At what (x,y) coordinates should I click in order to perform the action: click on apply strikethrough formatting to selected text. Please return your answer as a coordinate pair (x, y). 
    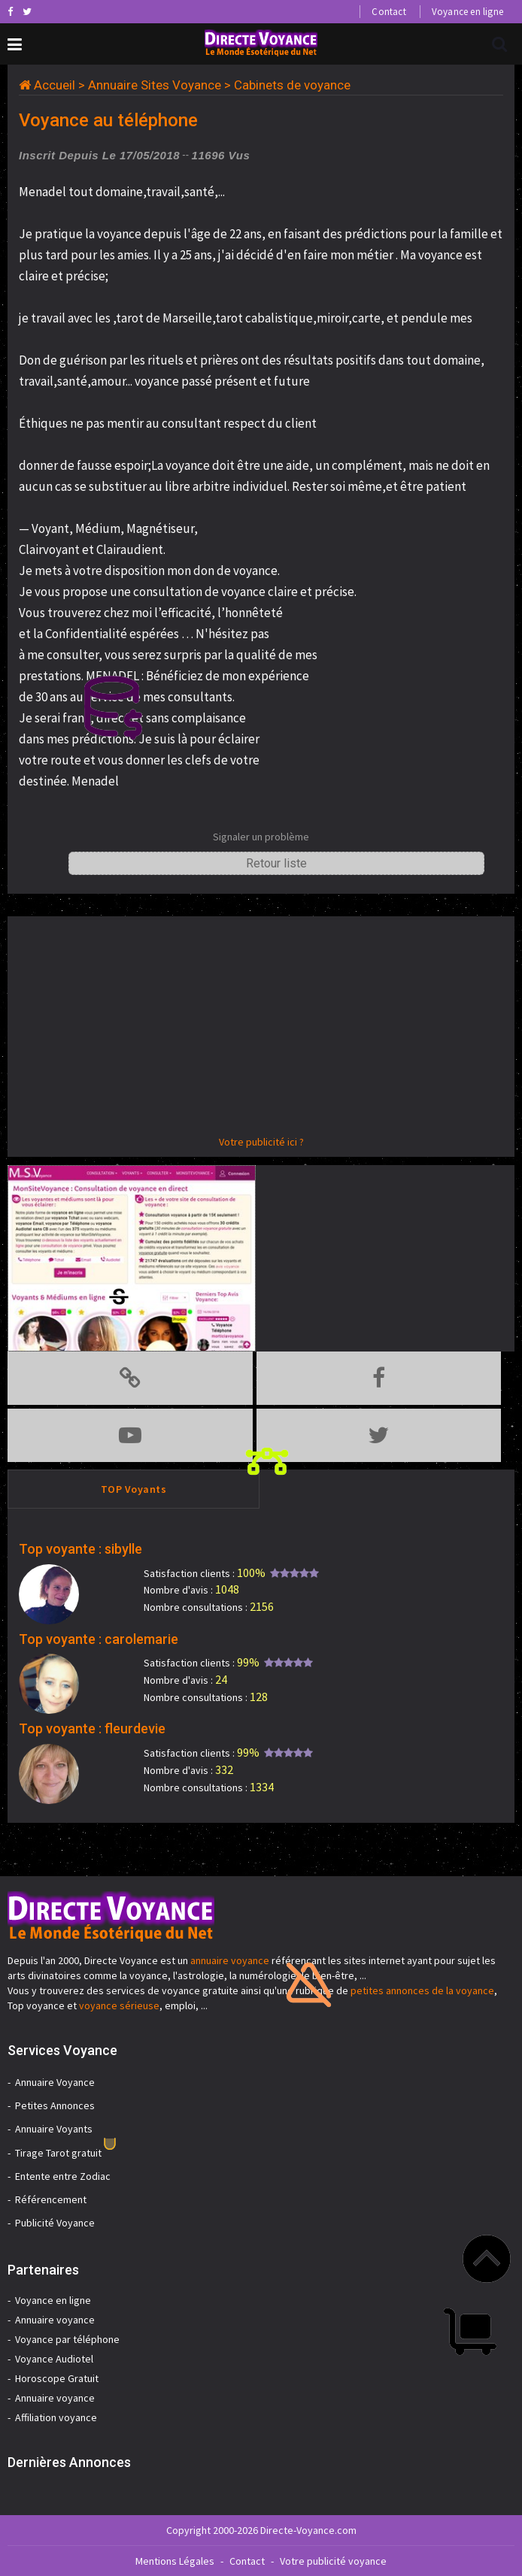
    Looking at the image, I should click on (119, 1298).